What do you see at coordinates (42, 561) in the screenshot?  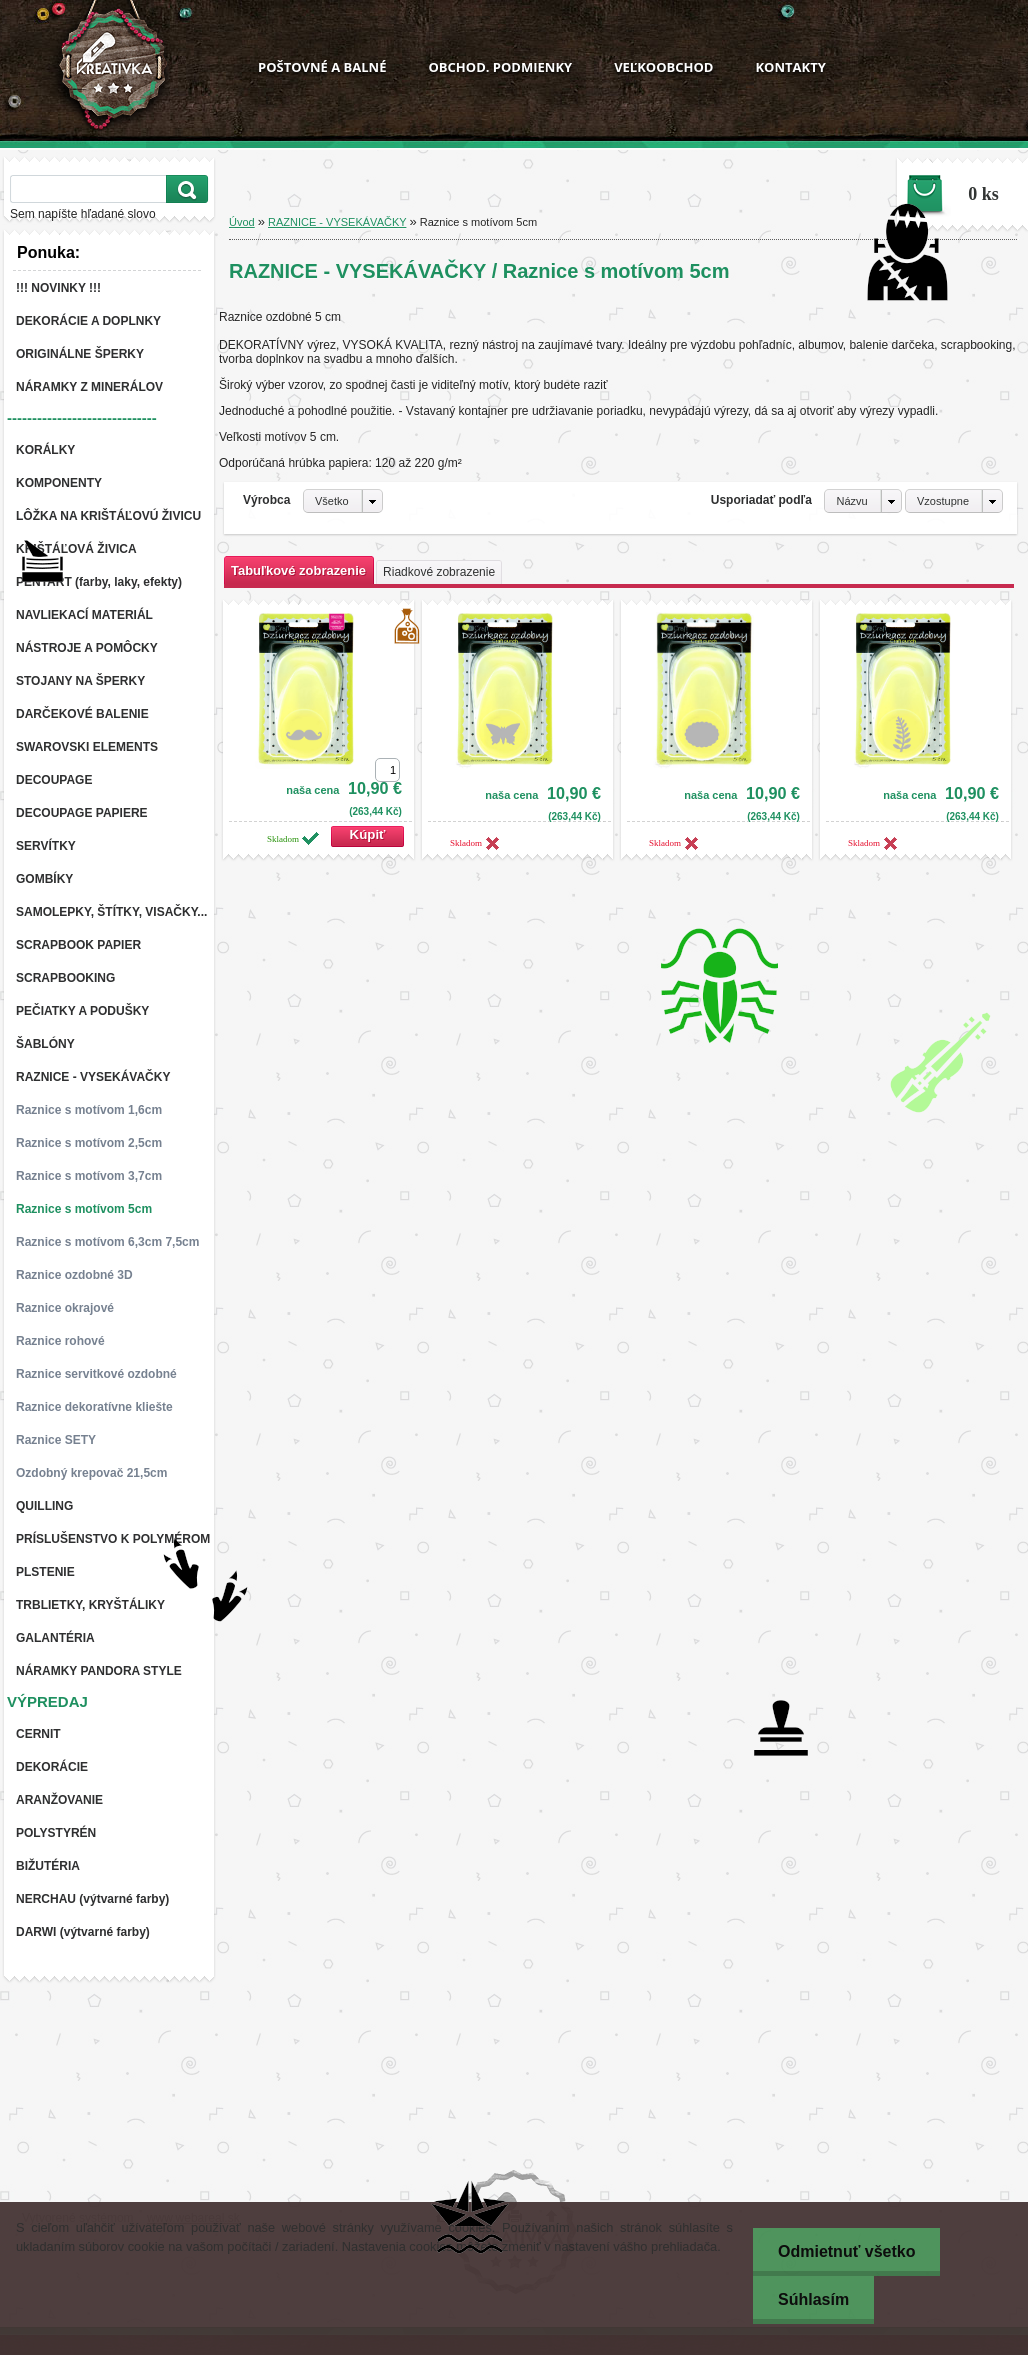 I see `access boxing or fighting game mode` at bounding box center [42, 561].